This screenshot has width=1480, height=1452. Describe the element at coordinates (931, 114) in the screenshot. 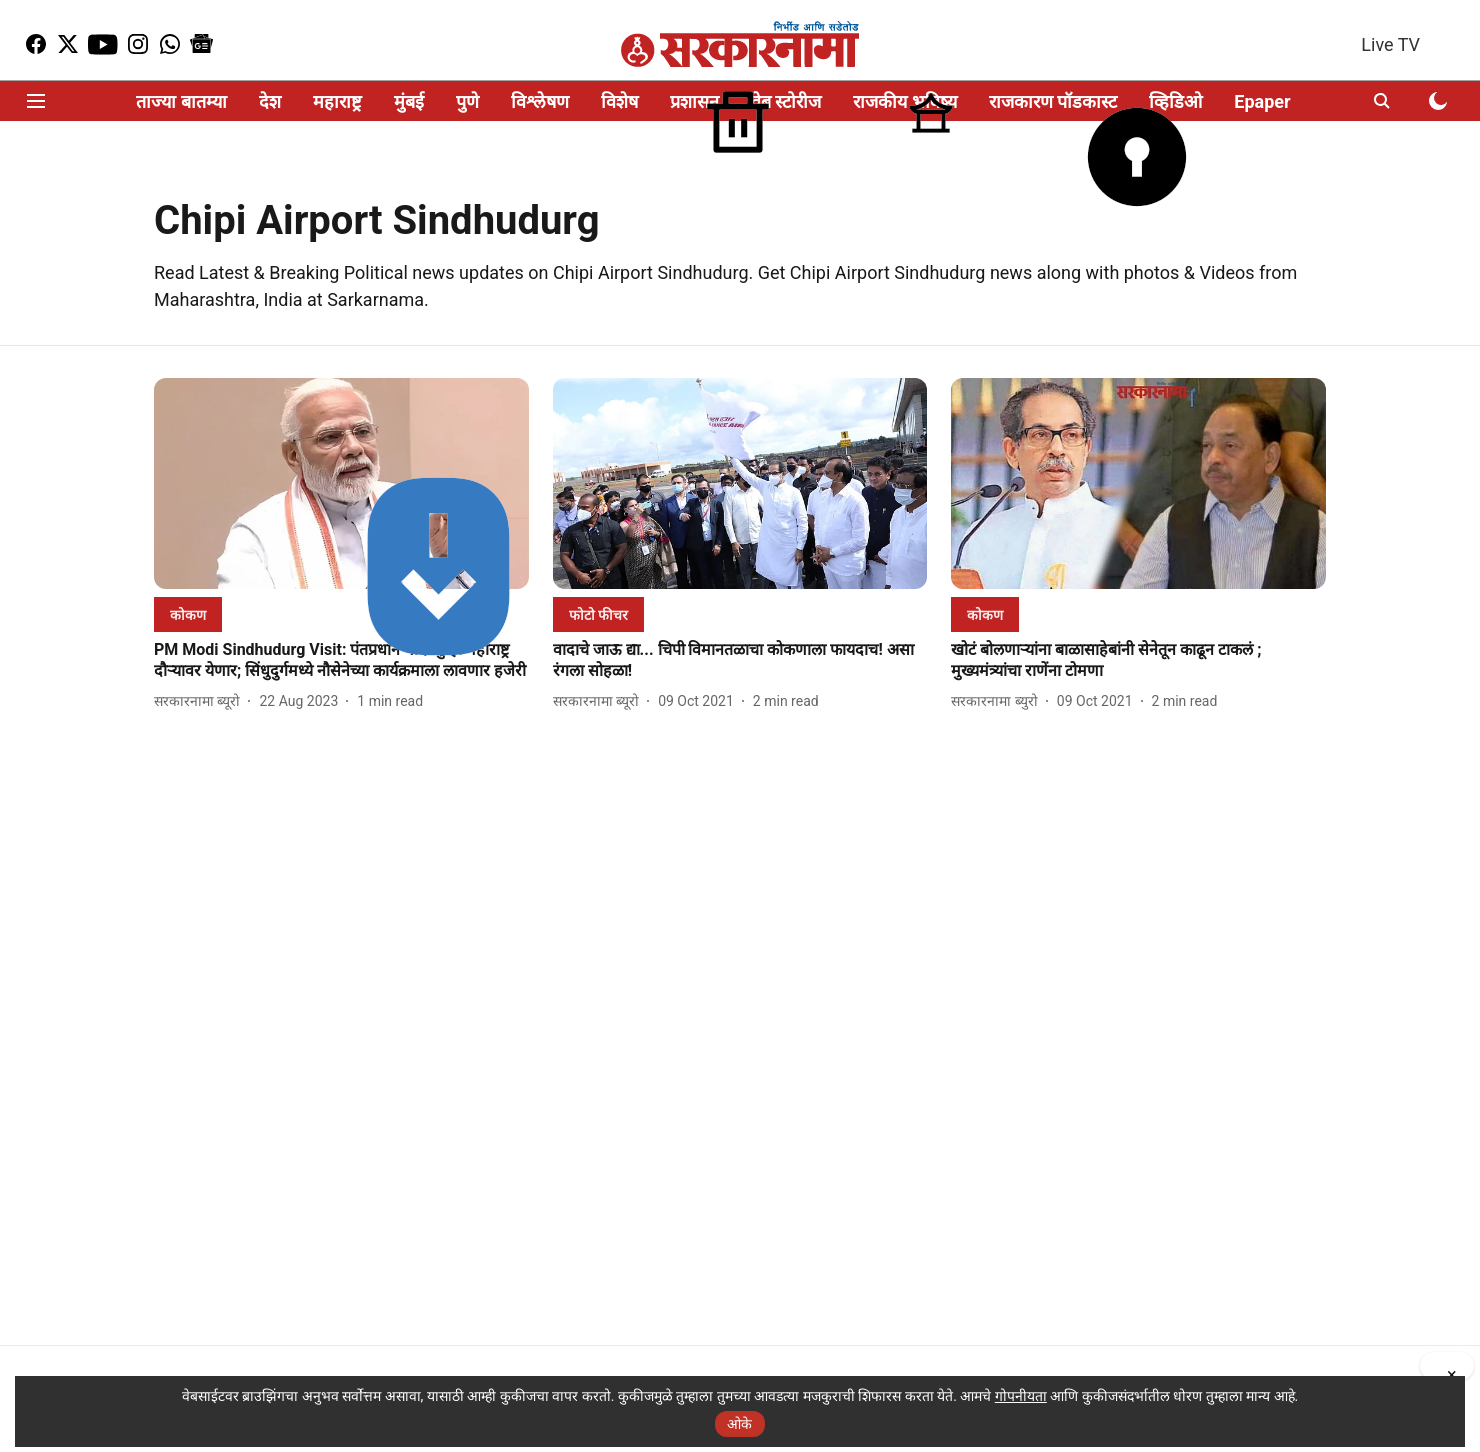

I see `view historical or cultural landmarks` at that location.